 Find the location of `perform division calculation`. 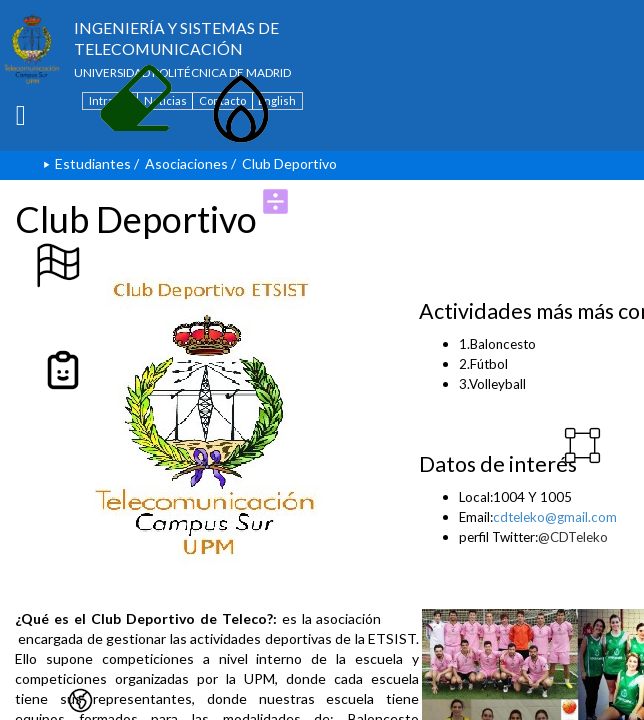

perform division calculation is located at coordinates (275, 201).